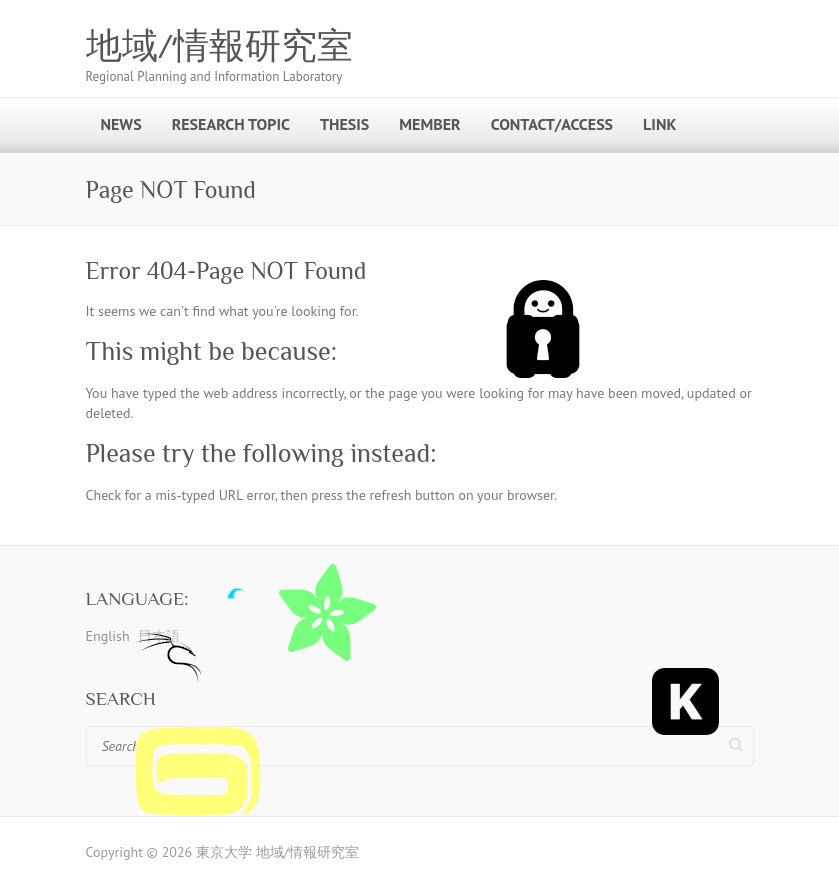 This screenshot has height=882, width=839. What do you see at coordinates (236, 593) in the screenshot?
I see `ruby on rails framework logo` at bounding box center [236, 593].